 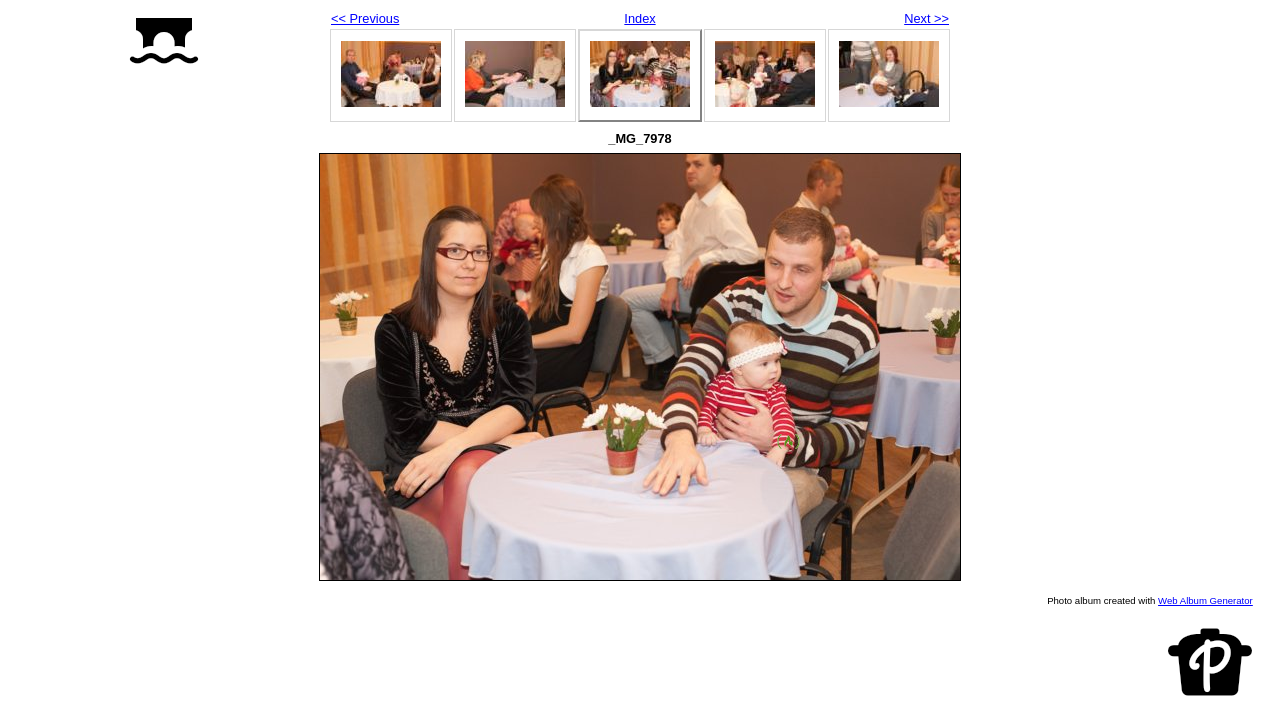 What do you see at coordinates (1210, 662) in the screenshot?
I see `open the palfed app or service` at bounding box center [1210, 662].